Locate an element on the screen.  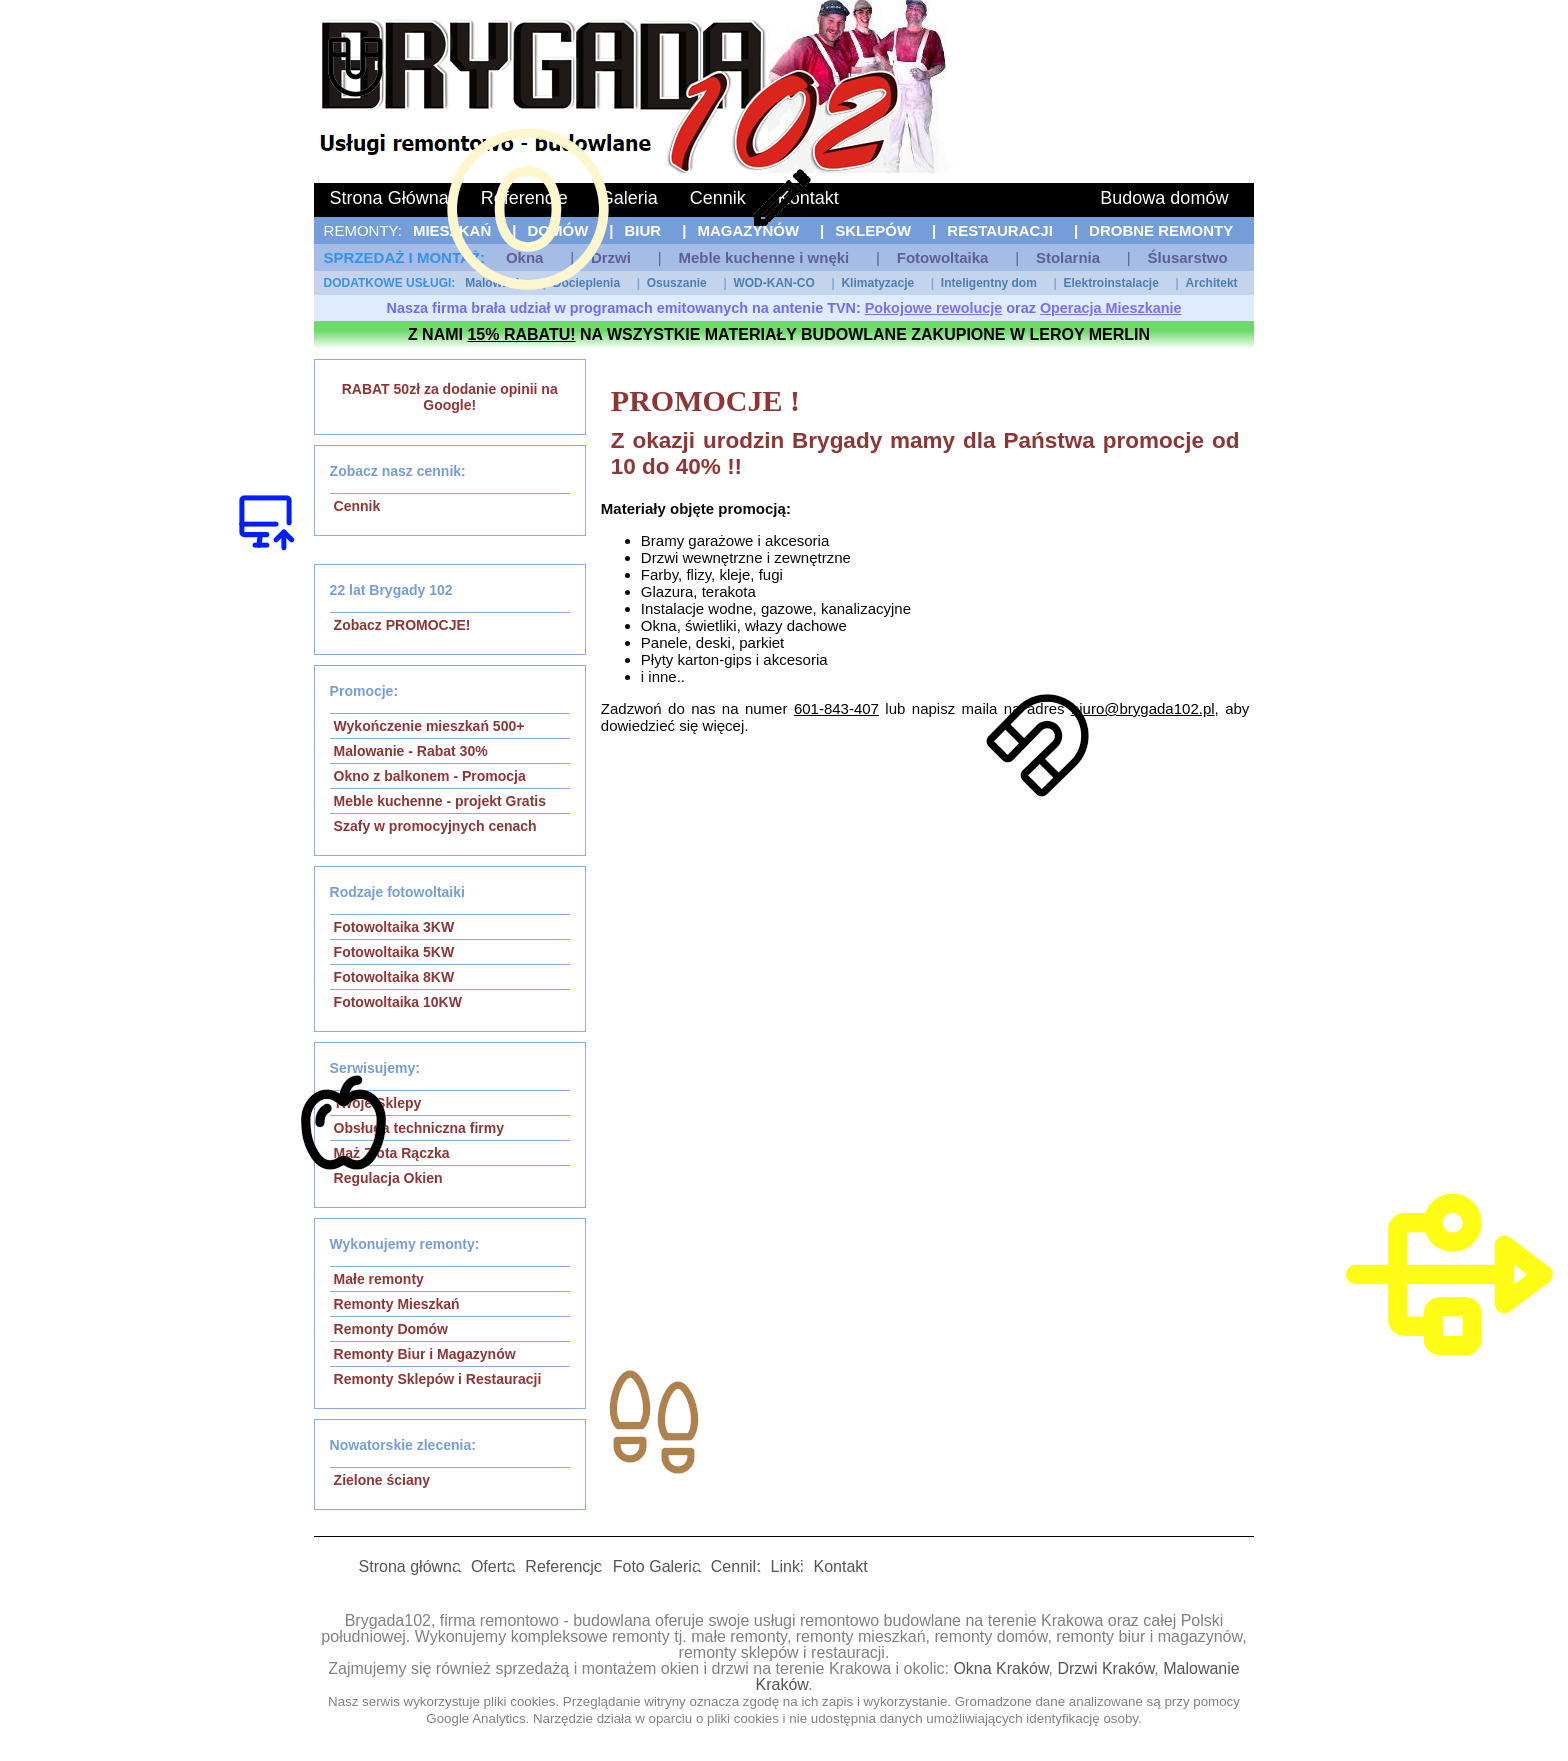
access health or nutrition tracking features is located at coordinates (343, 1122).